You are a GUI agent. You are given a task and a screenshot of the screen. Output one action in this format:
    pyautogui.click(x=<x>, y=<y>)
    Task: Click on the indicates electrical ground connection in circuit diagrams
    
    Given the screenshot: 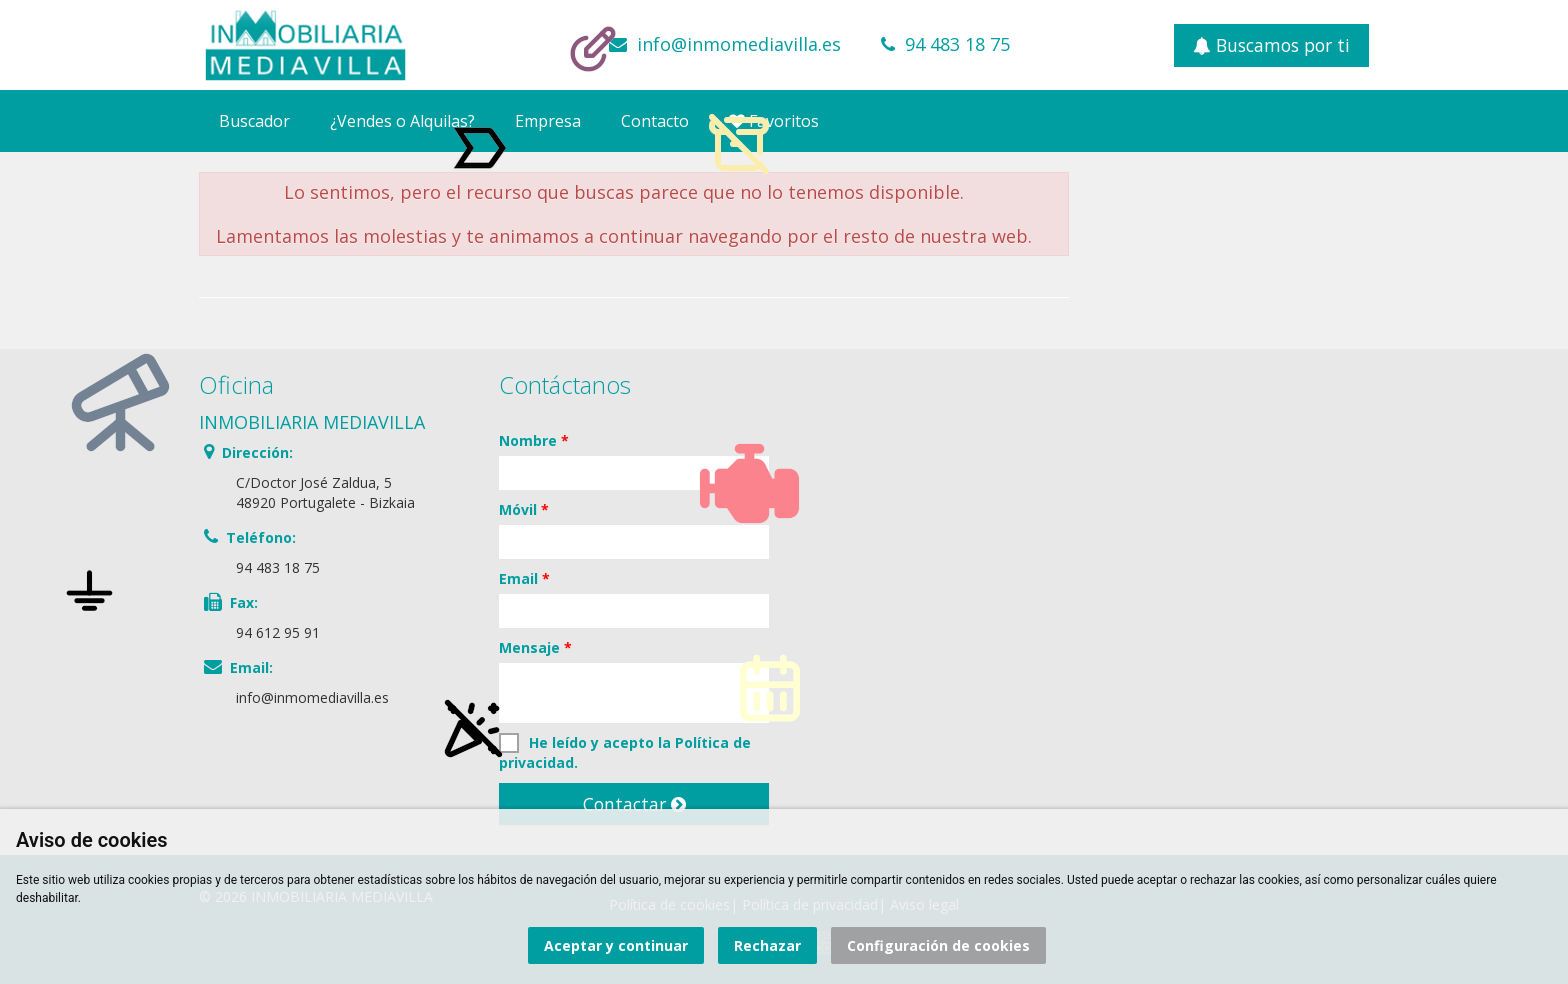 What is the action you would take?
    pyautogui.click(x=89, y=590)
    